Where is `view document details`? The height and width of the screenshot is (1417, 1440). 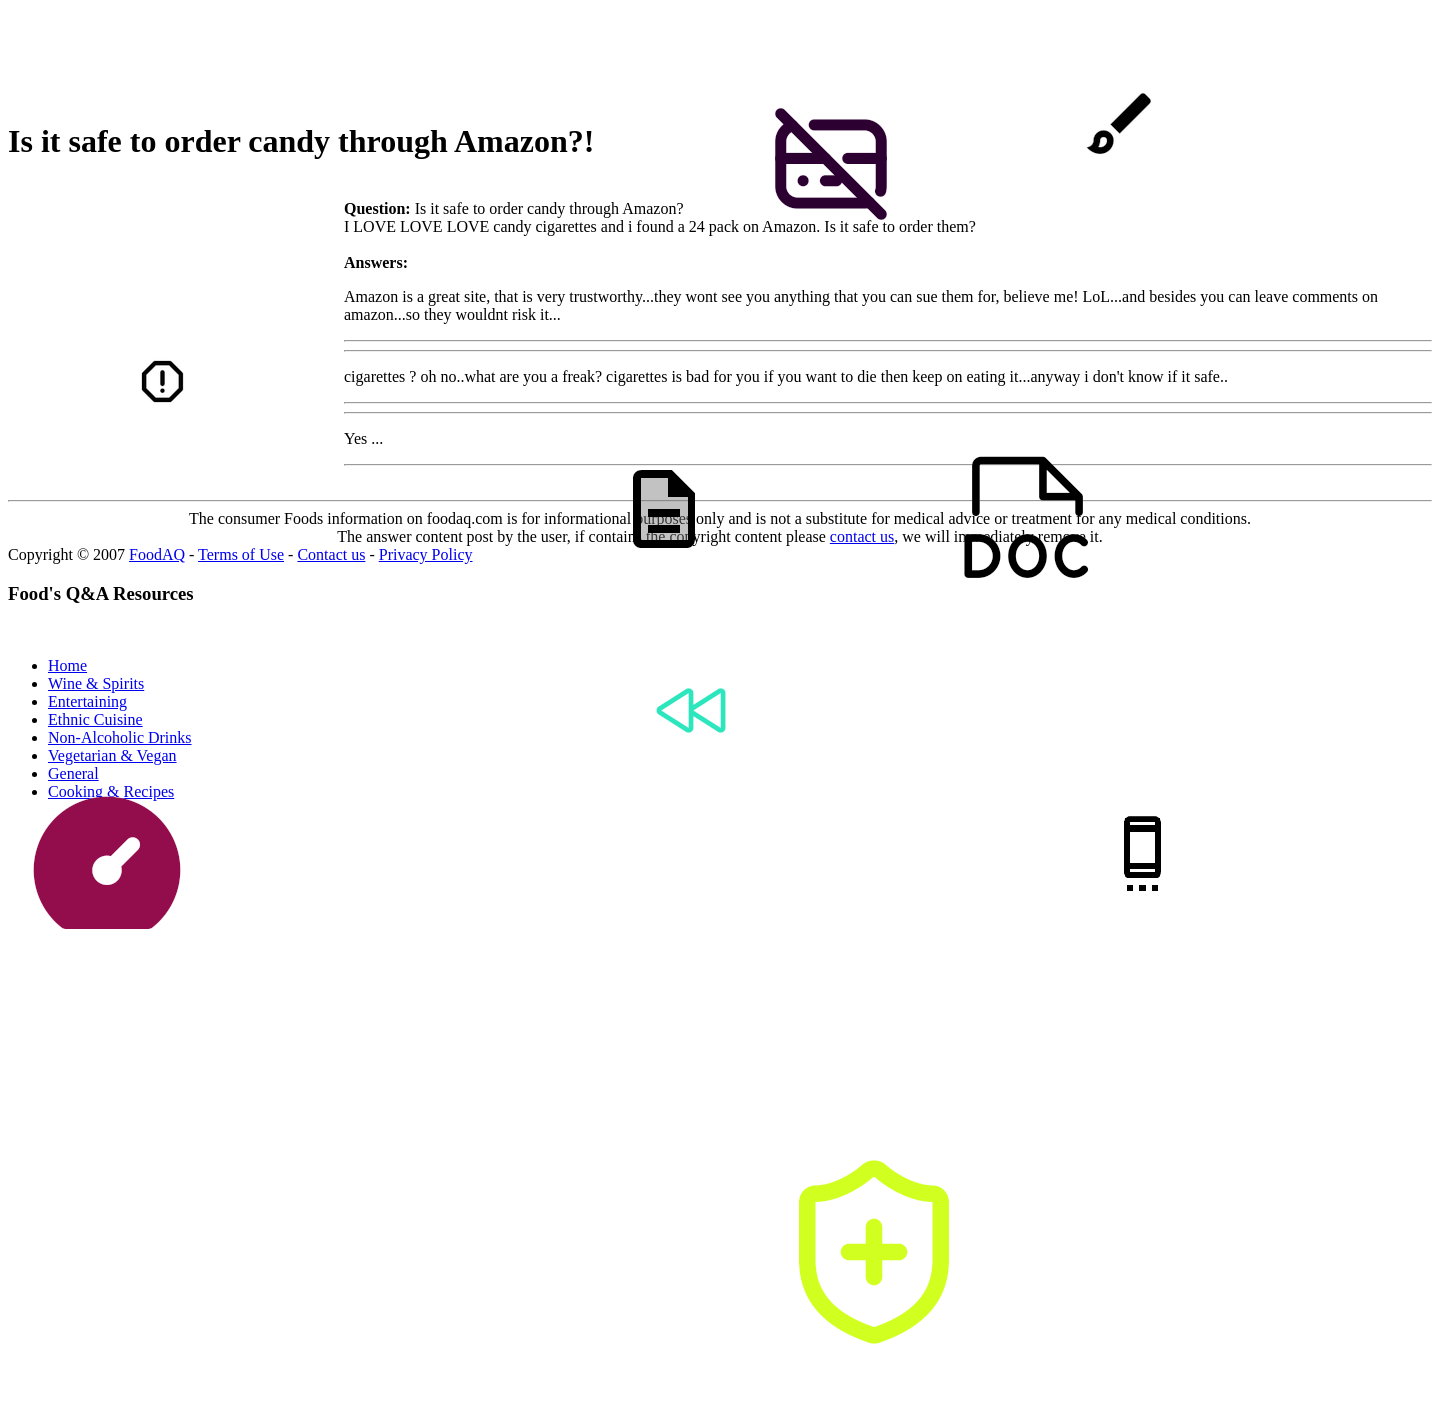 view document details is located at coordinates (664, 509).